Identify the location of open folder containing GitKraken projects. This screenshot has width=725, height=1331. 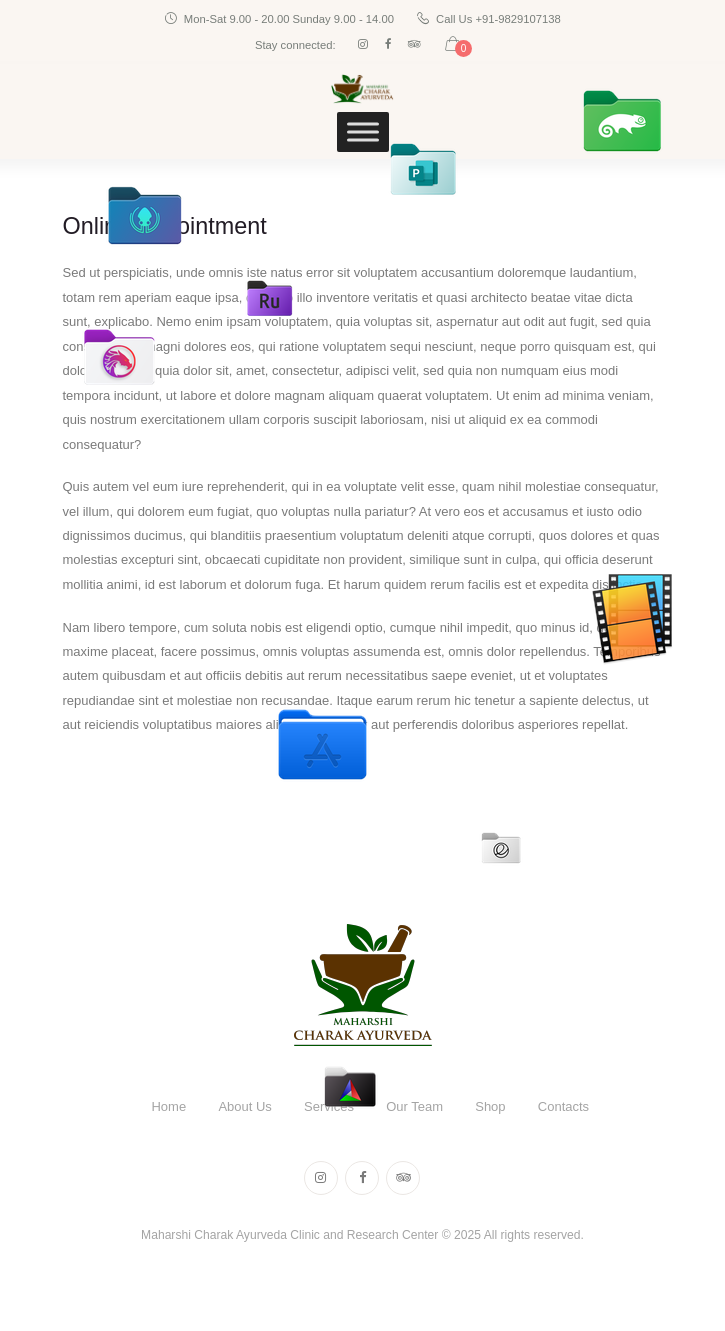
(144, 217).